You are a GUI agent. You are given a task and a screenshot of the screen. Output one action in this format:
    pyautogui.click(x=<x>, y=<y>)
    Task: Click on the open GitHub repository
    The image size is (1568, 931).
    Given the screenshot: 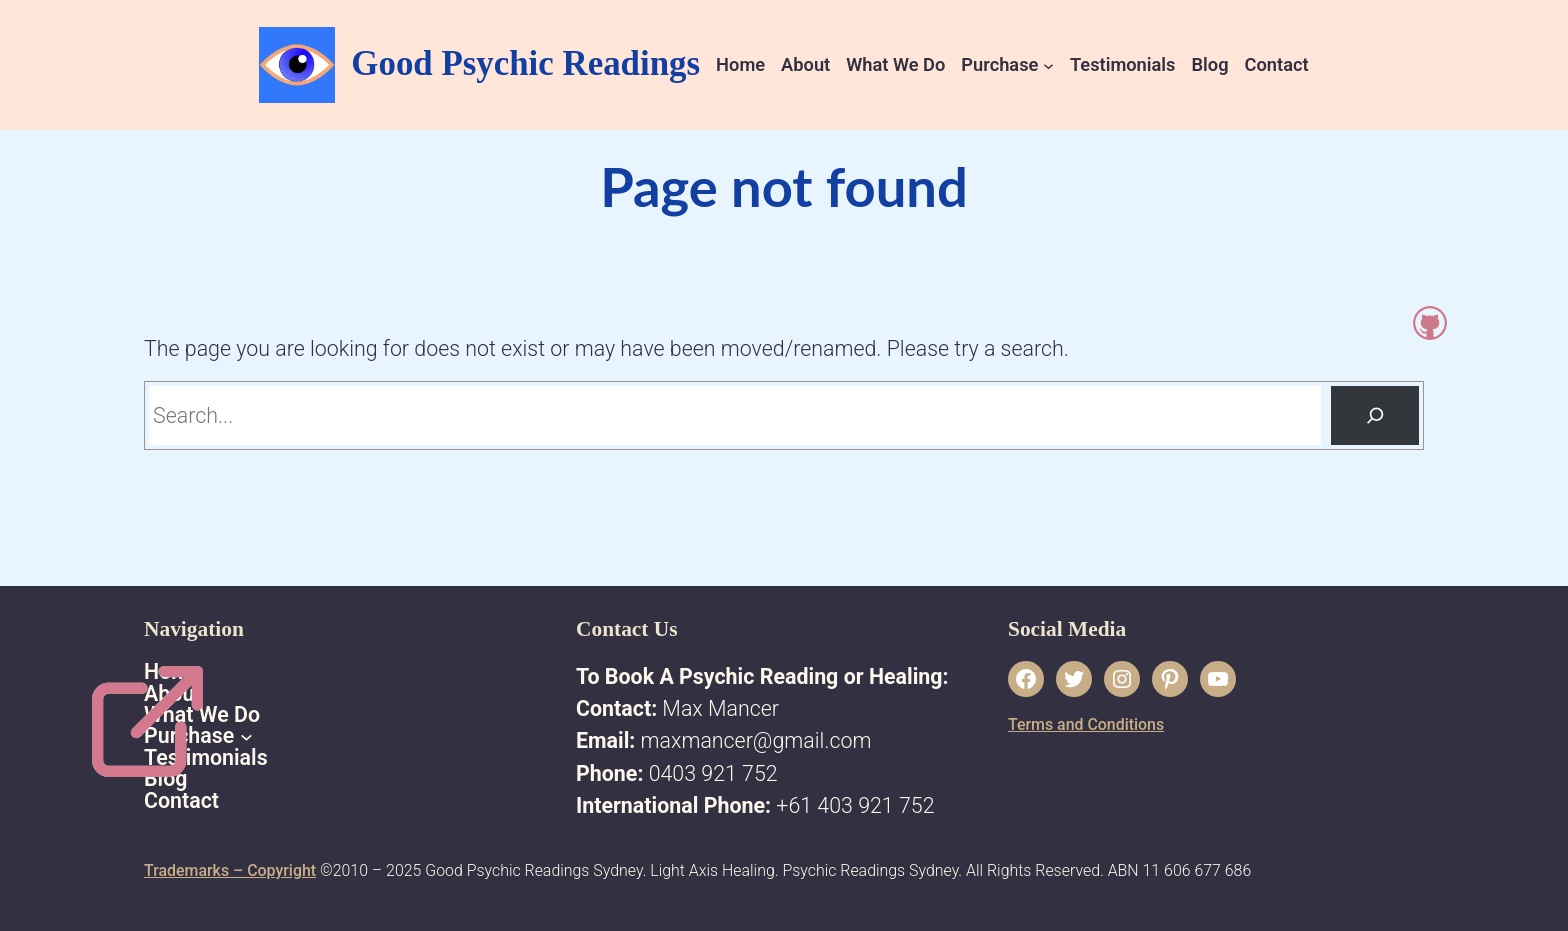 What is the action you would take?
    pyautogui.click(x=1430, y=323)
    